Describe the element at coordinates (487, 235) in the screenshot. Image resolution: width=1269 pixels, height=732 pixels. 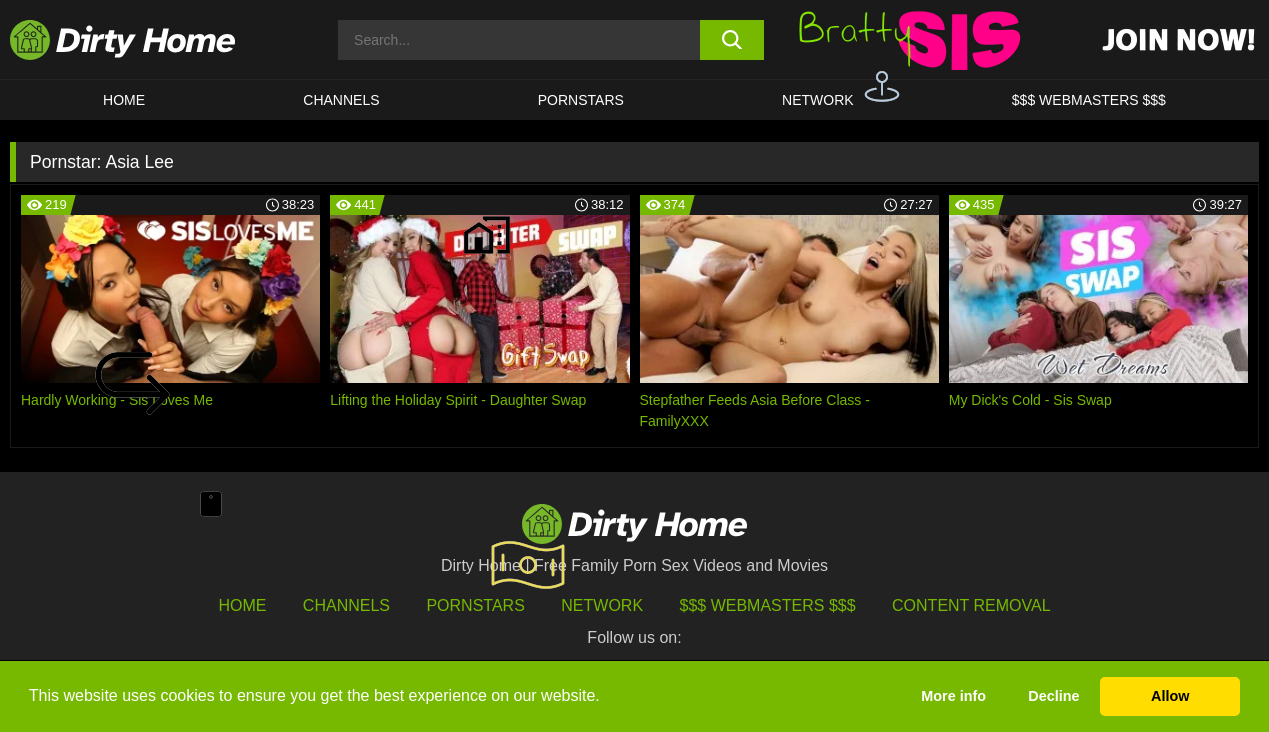
I see `switch between home and office work modes` at that location.